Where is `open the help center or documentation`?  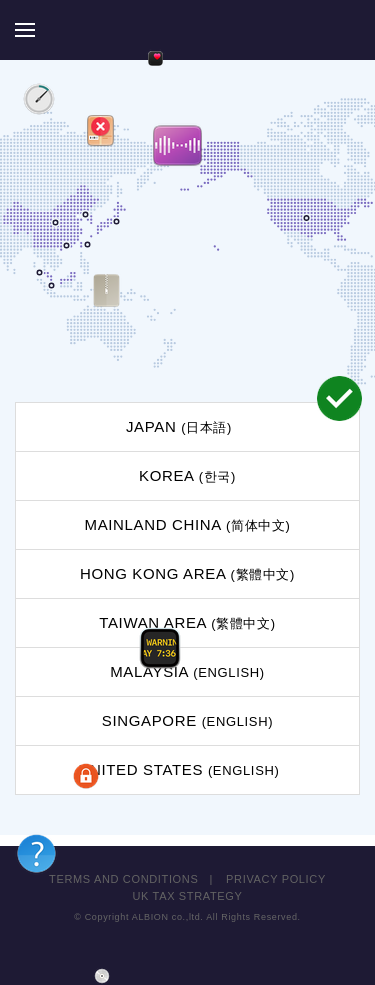
open the help center or documentation is located at coordinates (36, 853).